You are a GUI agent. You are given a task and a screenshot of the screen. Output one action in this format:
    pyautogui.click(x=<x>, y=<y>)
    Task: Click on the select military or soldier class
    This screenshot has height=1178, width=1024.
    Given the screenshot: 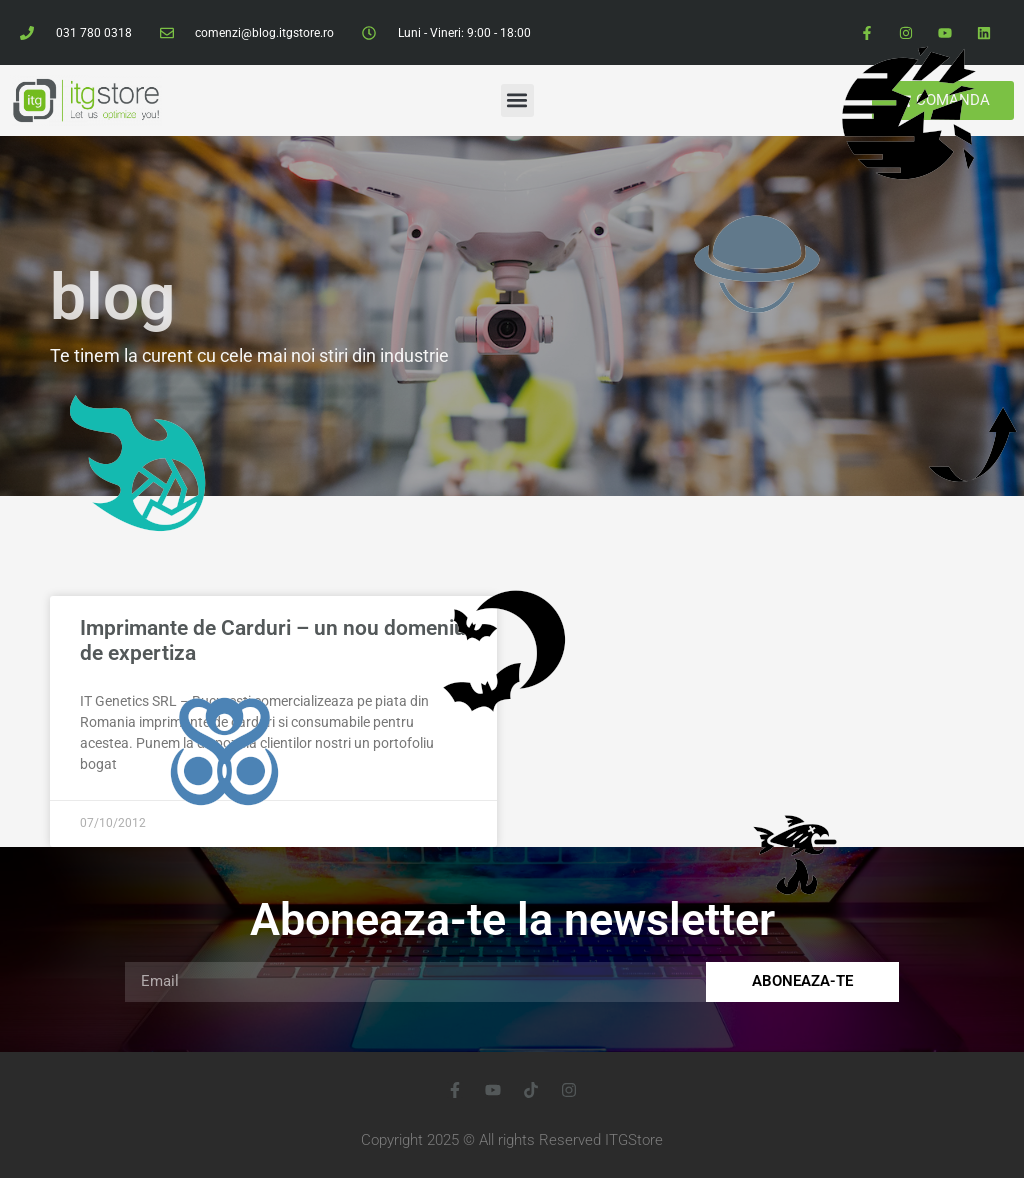 What is the action you would take?
    pyautogui.click(x=757, y=266)
    